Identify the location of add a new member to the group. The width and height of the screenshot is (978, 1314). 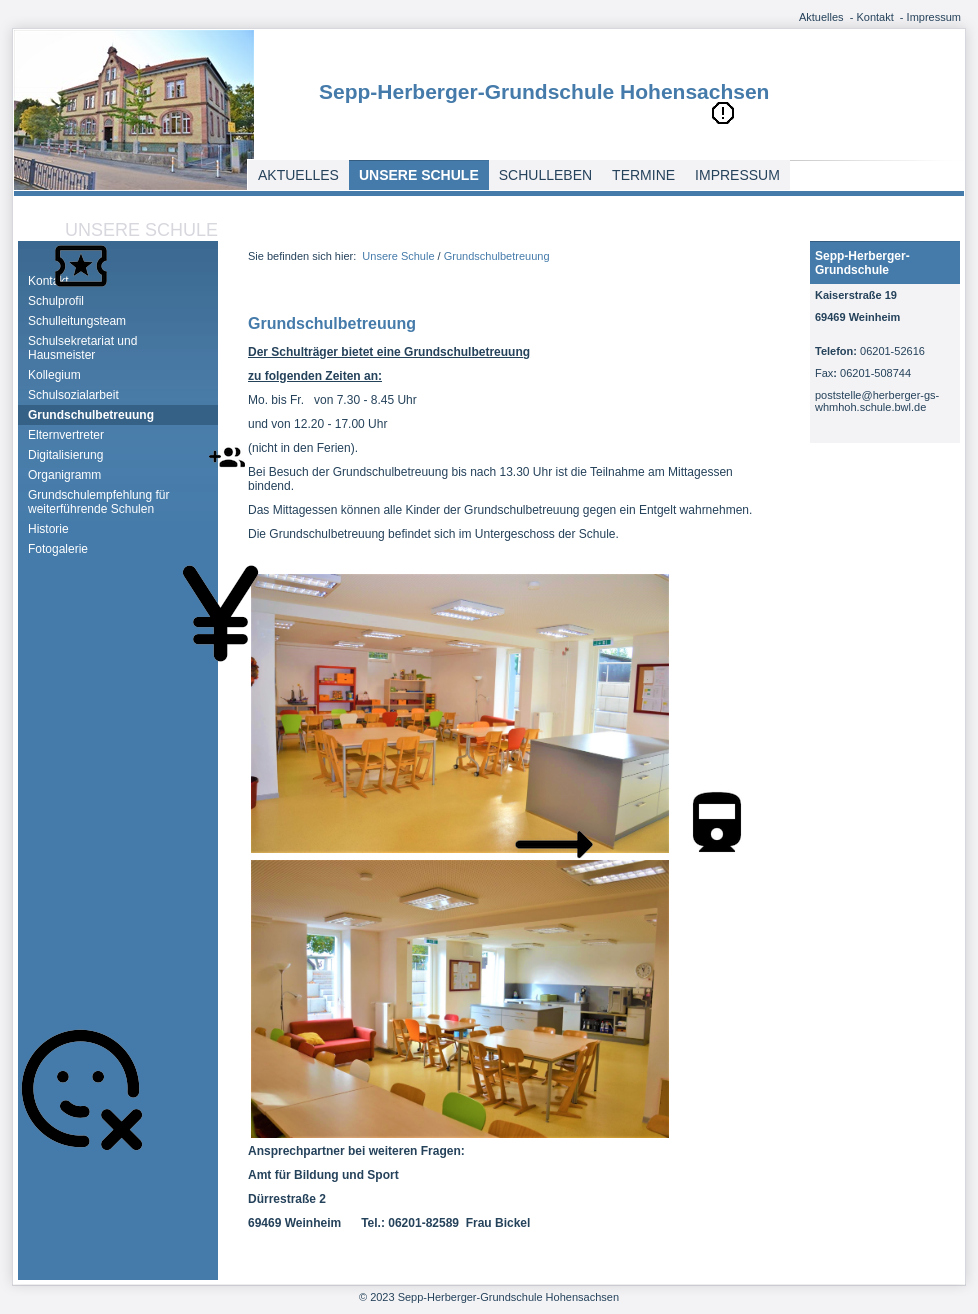
(227, 458).